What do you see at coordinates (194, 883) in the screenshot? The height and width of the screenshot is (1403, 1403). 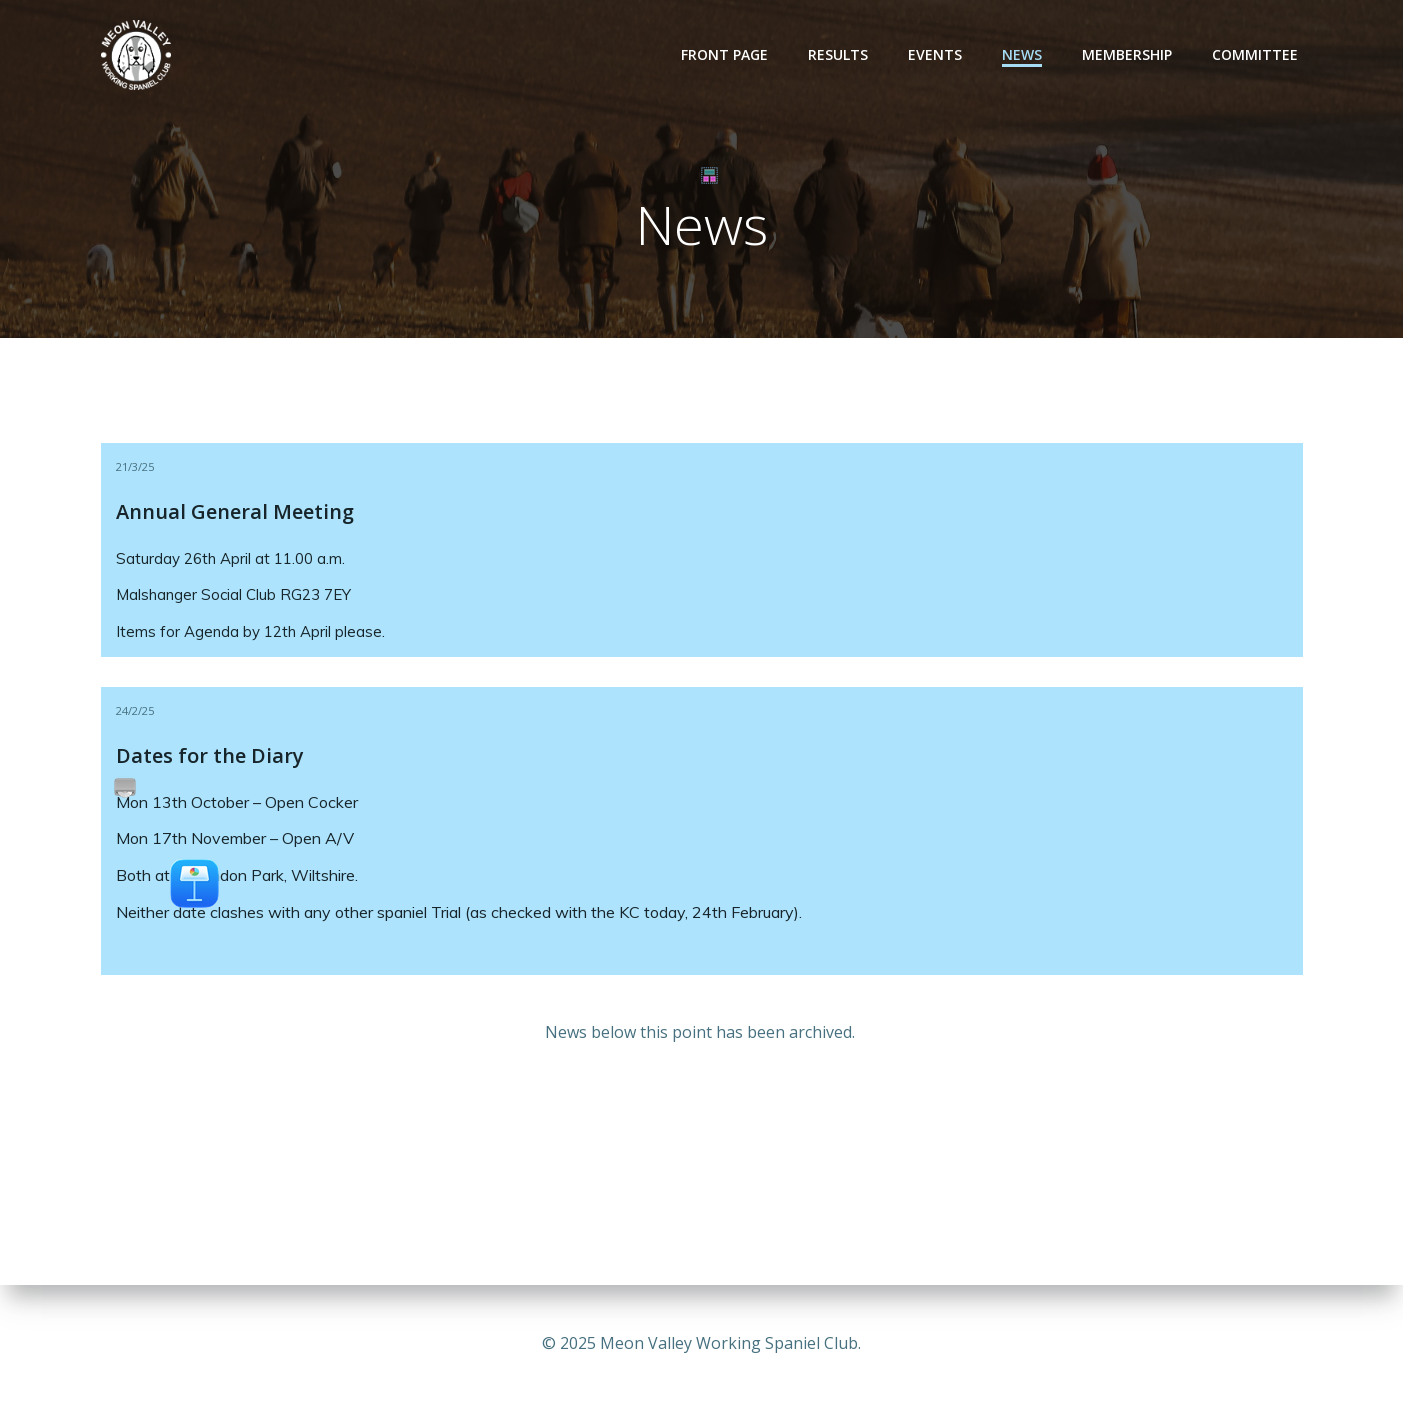 I see `open keynote to create or edit presentations` at bounding box center [194, 883].